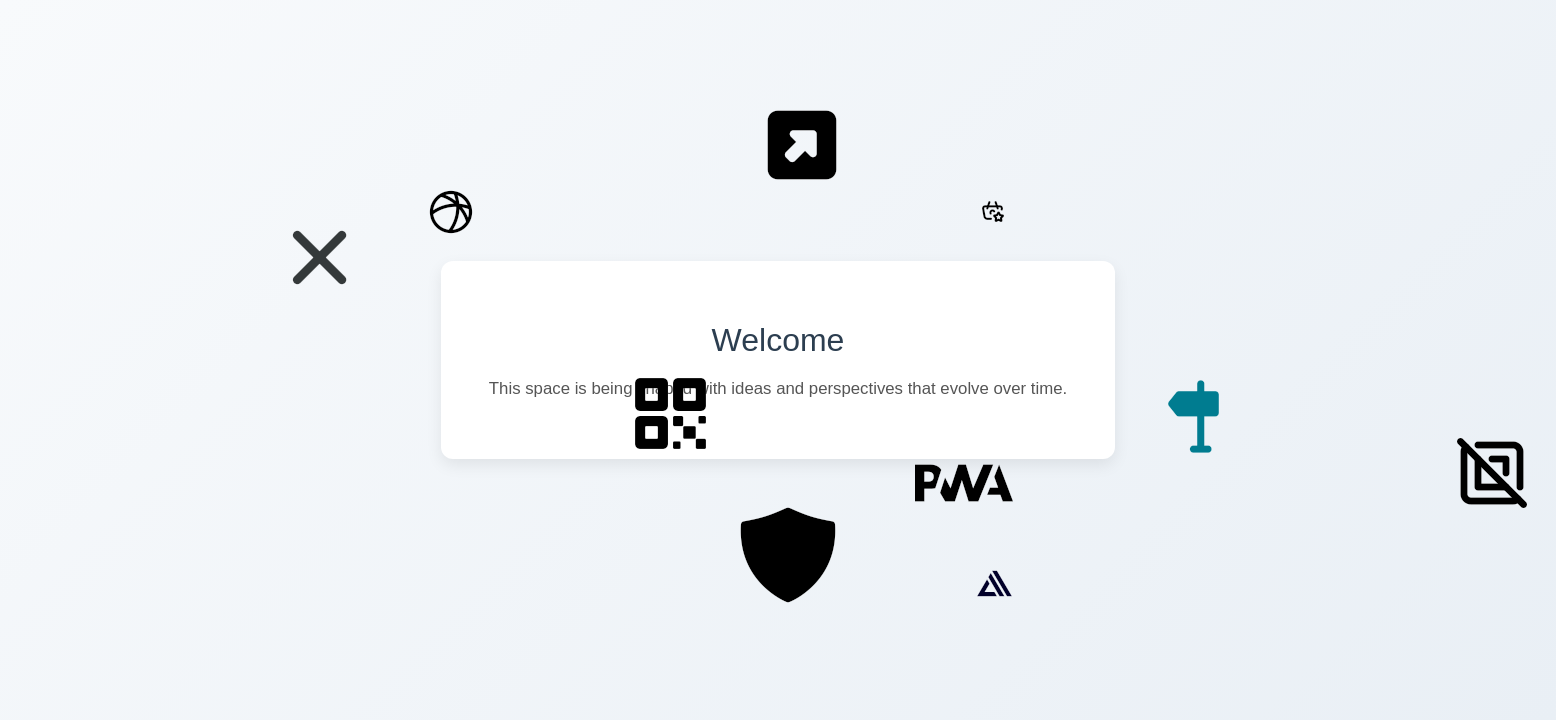 Image resolution: width=1556 pixels, height=720 pixels. Describe the element at coordinates (670, 413) in the screenshot. I see `scan or generate a QR code` at that location.